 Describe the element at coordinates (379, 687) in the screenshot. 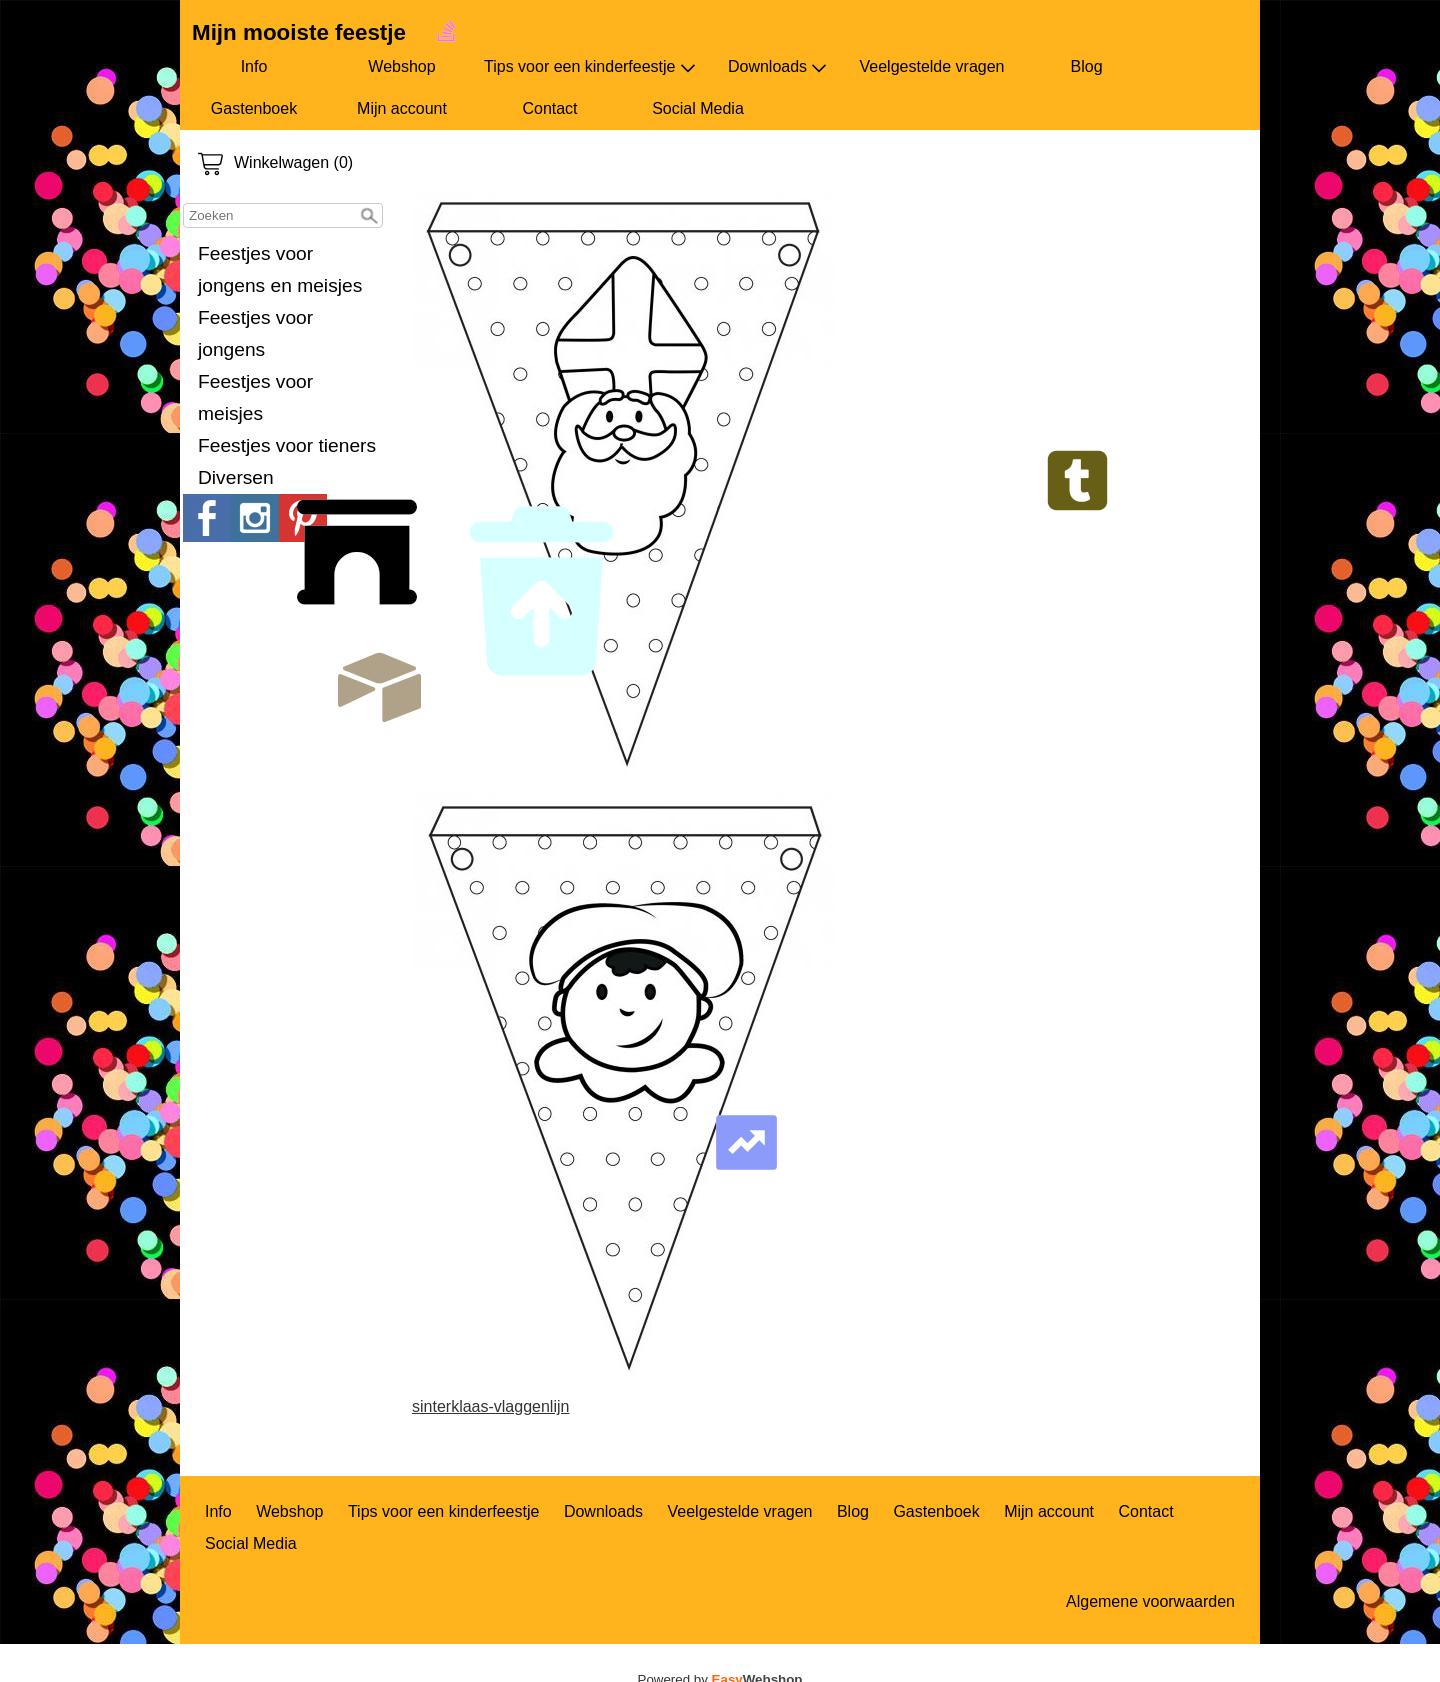

I see `open Airtable app` at that location.